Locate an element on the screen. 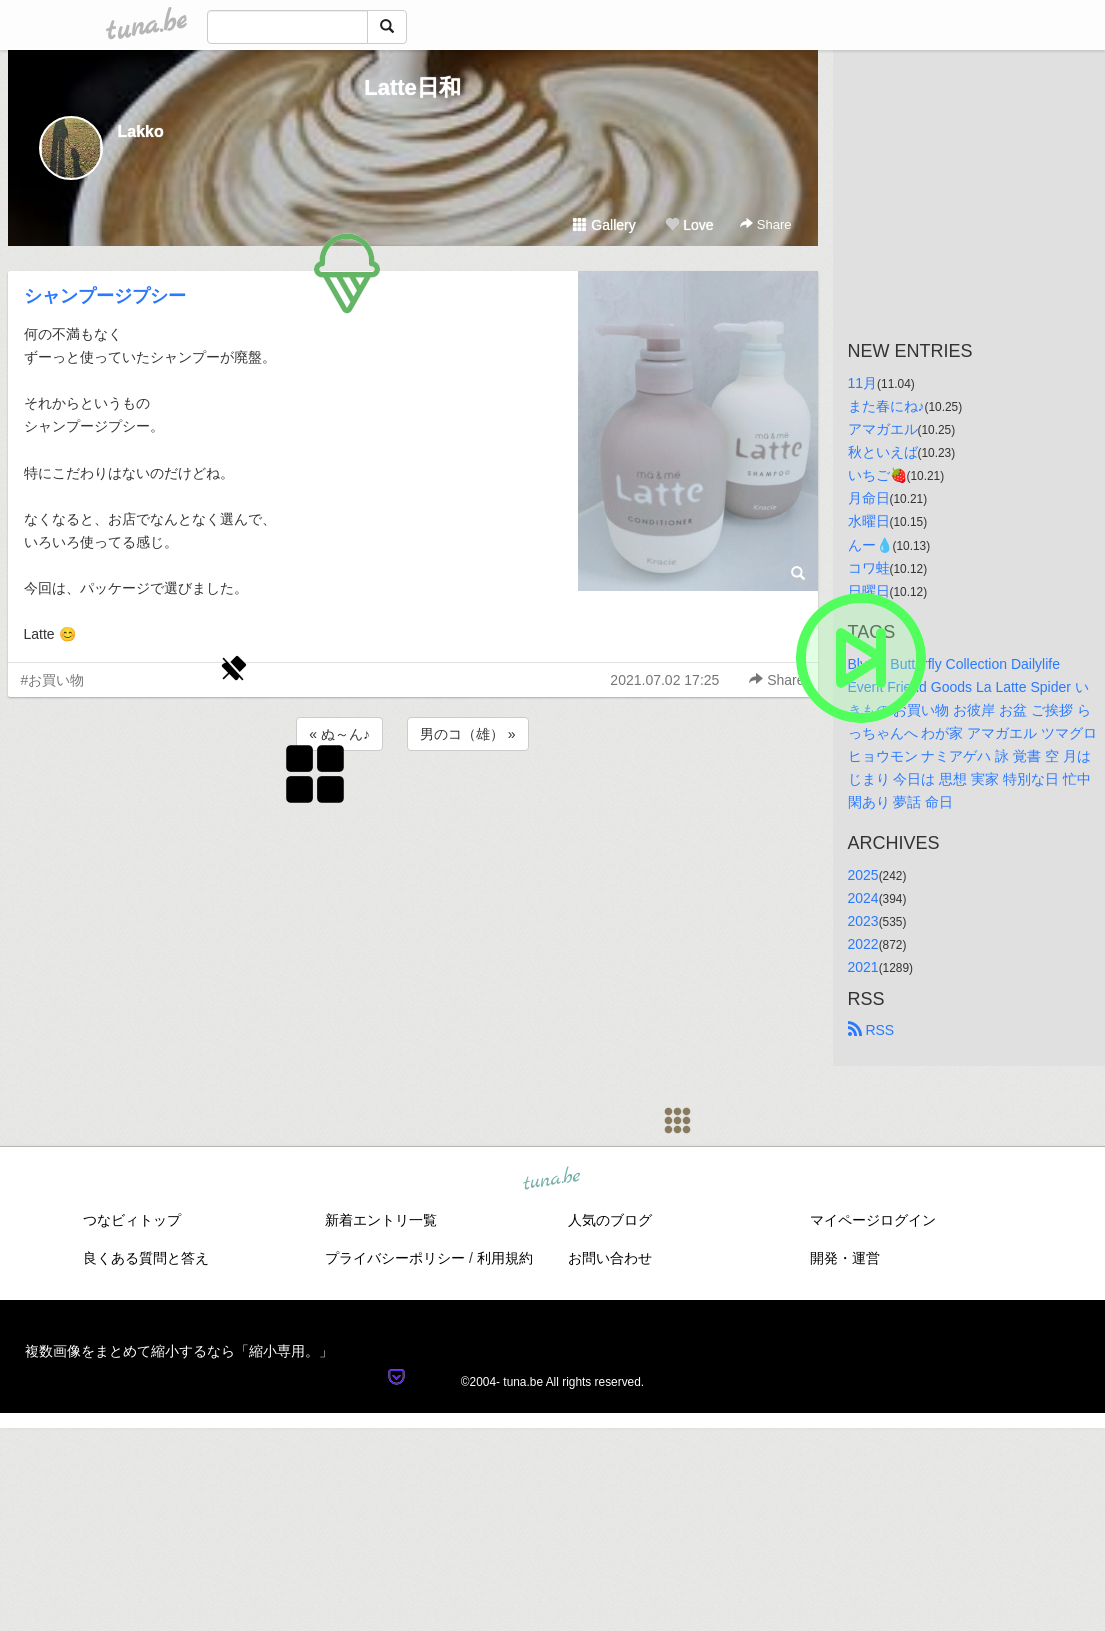  skip to next track is located at coordinates (861, 658).